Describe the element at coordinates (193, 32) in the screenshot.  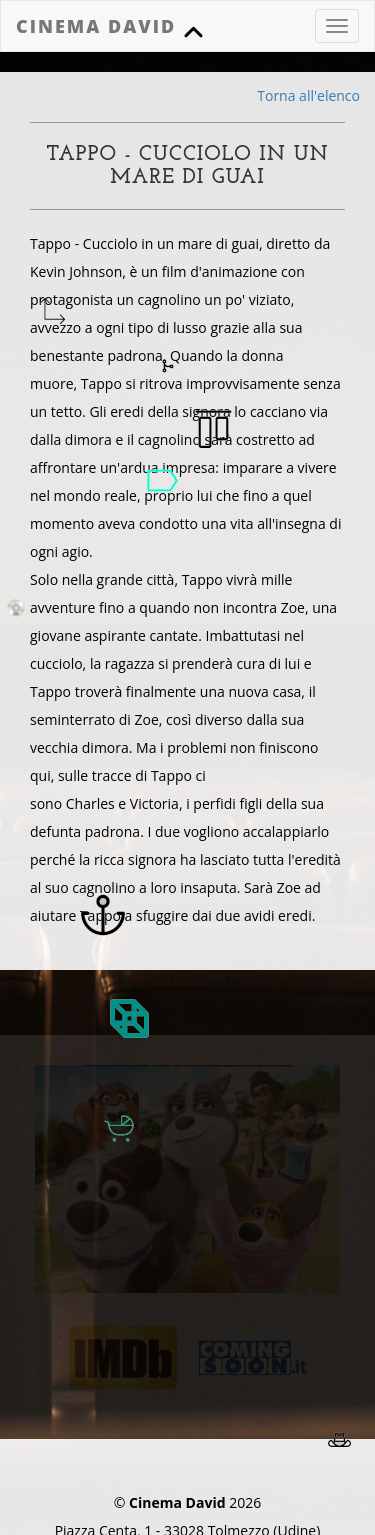
I see `collapse an expanded section` at that location.